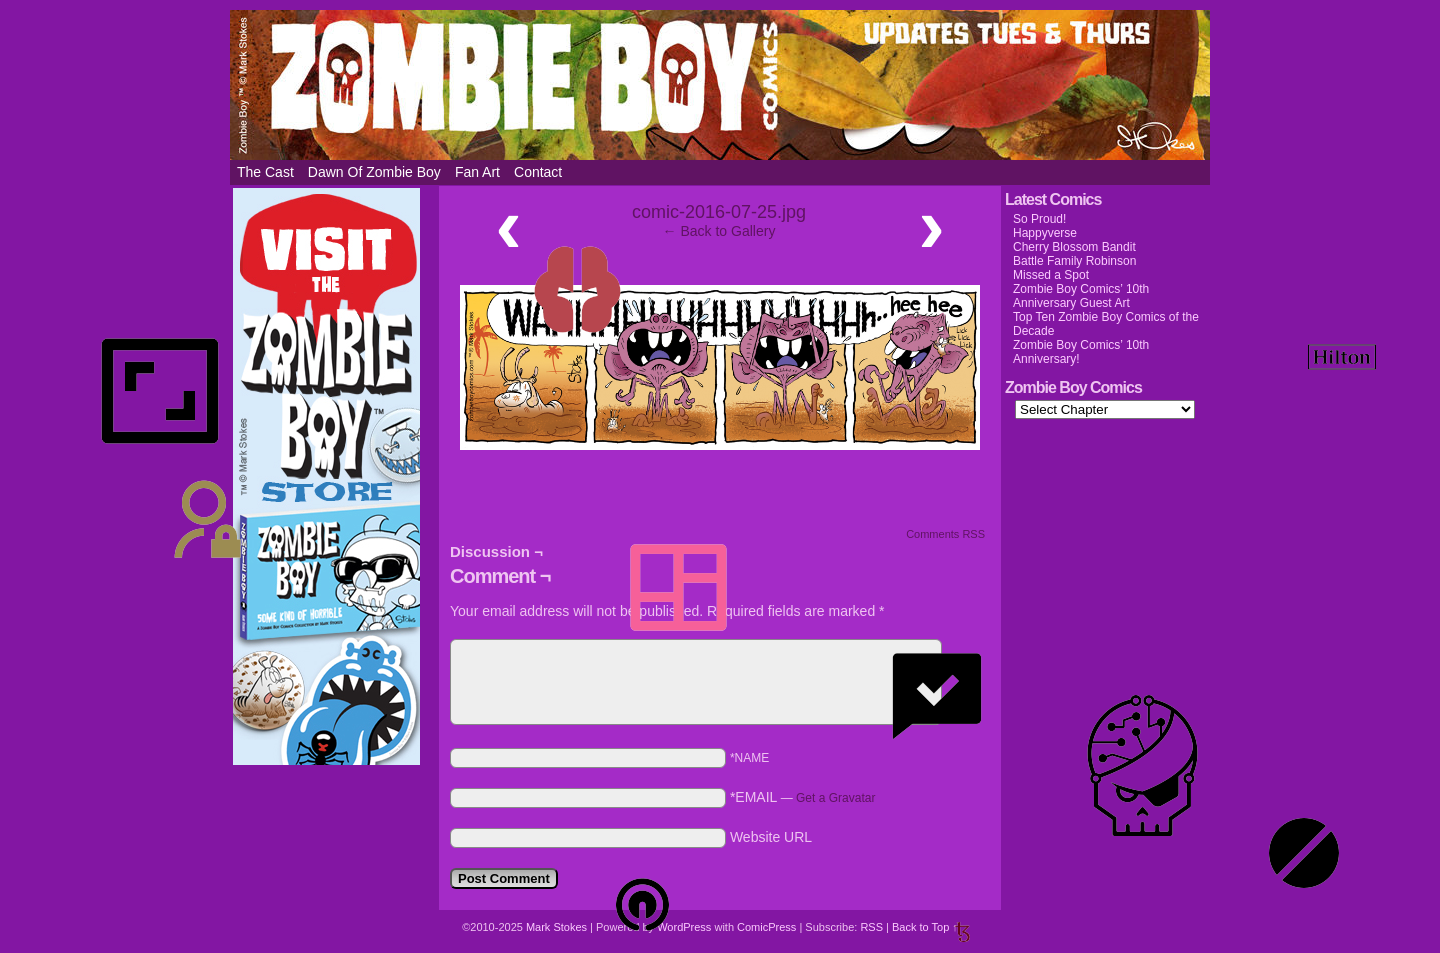 Image resolution: width=1440 pixels, height=953 pixels. What do you see at coordinates (1342, 357) in the screenshot?
I see `access the Hilton hotels app or website` at bounding box center [1342, 357].